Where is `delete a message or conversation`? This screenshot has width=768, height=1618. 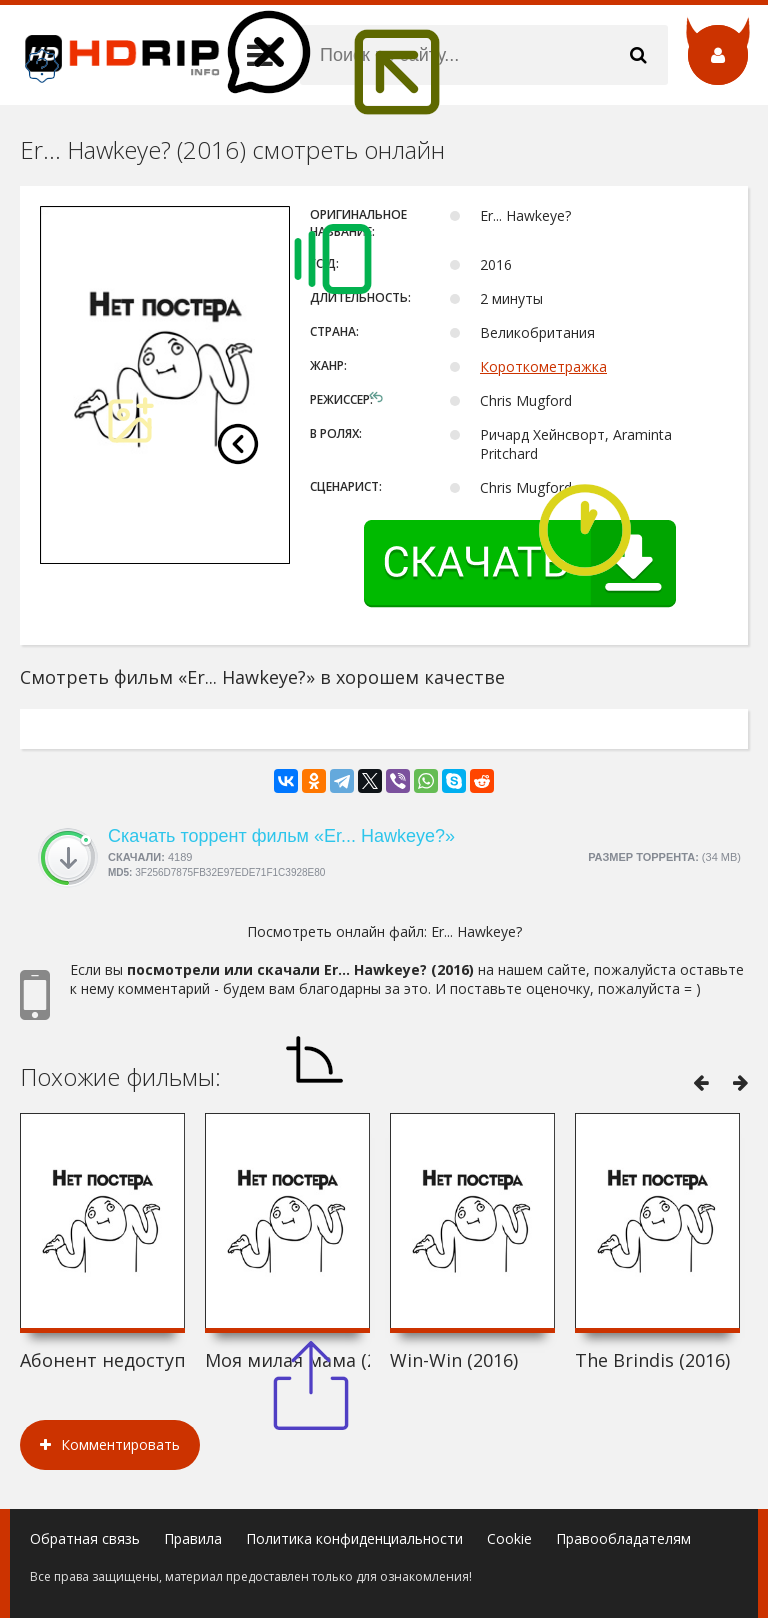
delete a message or conversation is located at coordinates (269, 52).